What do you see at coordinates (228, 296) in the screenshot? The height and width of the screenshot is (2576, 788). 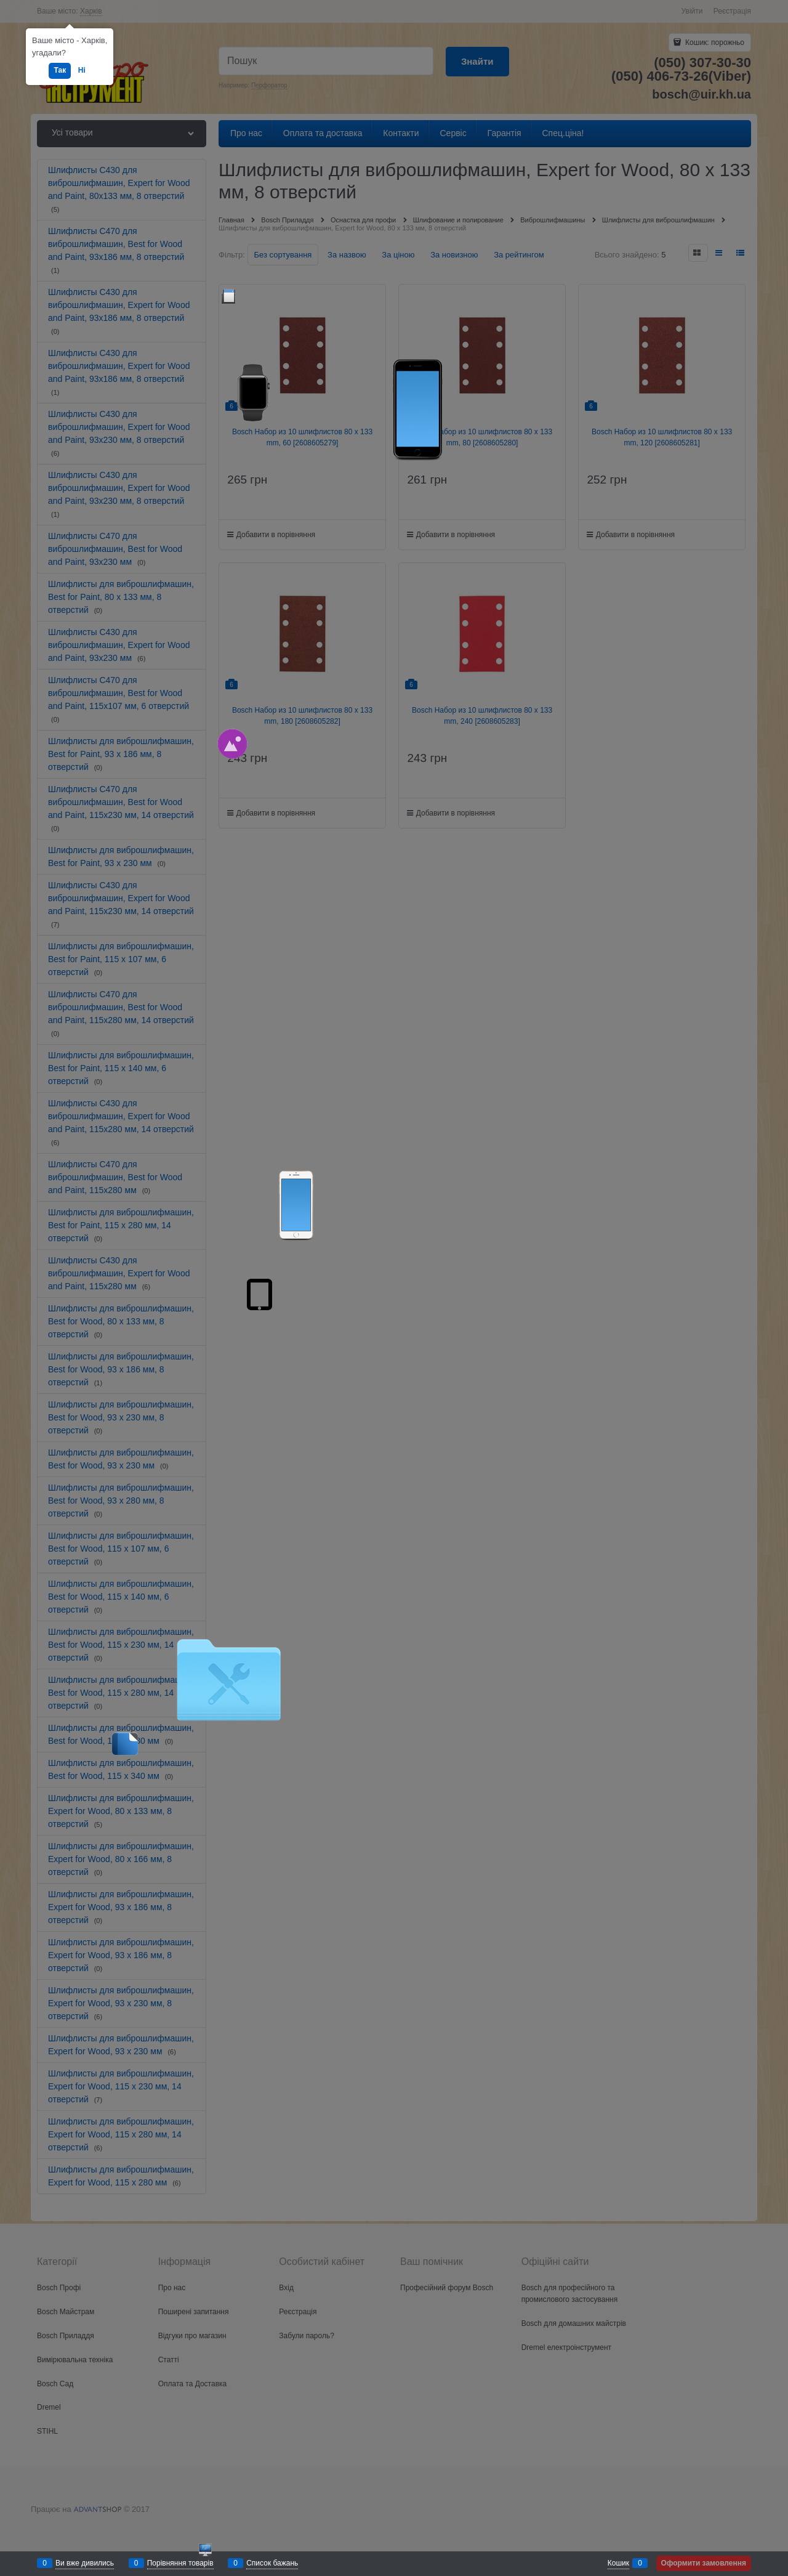 I see `access miniSD card storage` at bounding box center [228, 296].